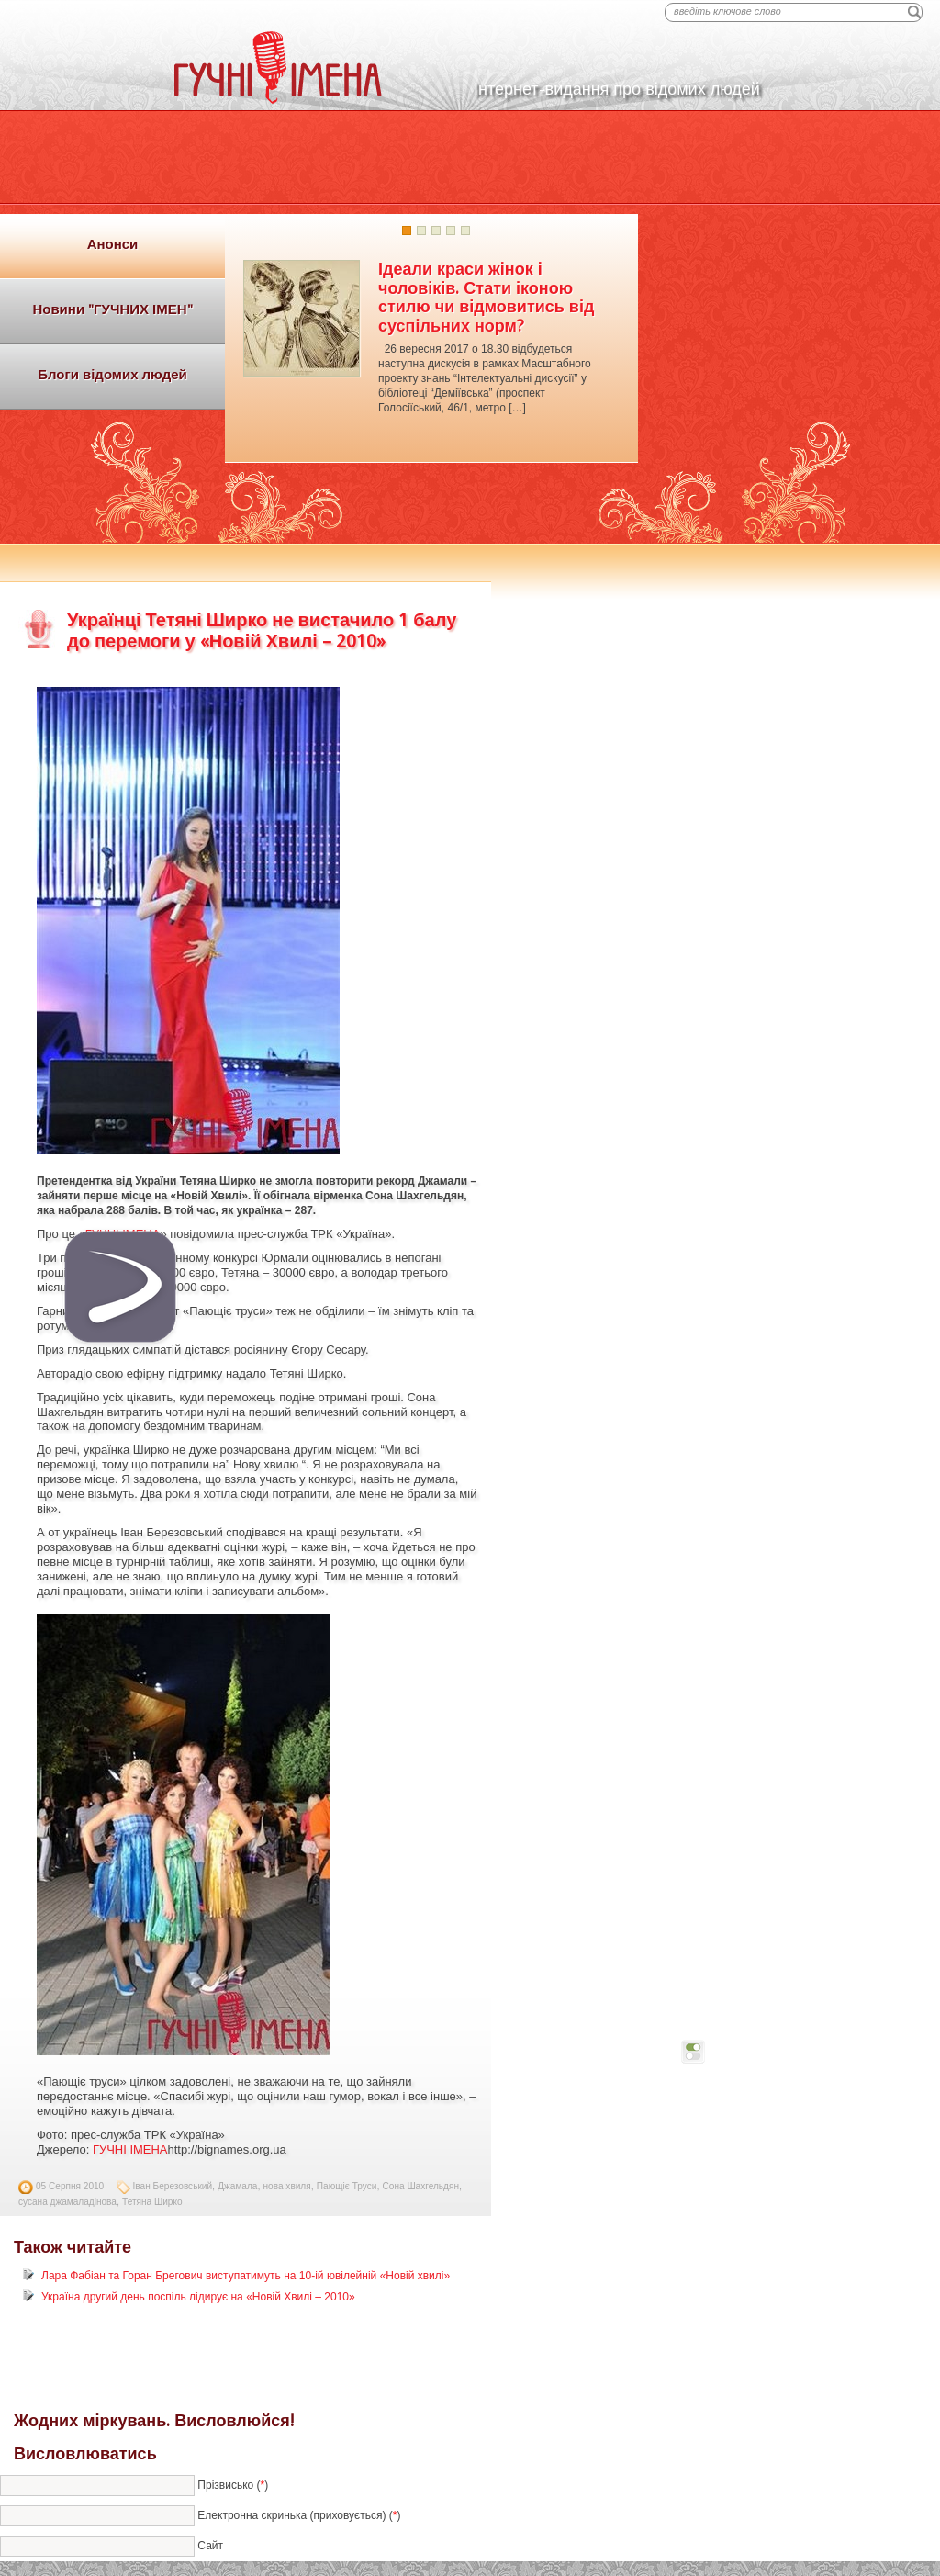 Image resolution: width=940 pixels, height=2576 pixels. What do you see at coordinates (693, 2052) in the screenshot?
I see `open desktop preferences or settings` at bounding box center [693, 2052].